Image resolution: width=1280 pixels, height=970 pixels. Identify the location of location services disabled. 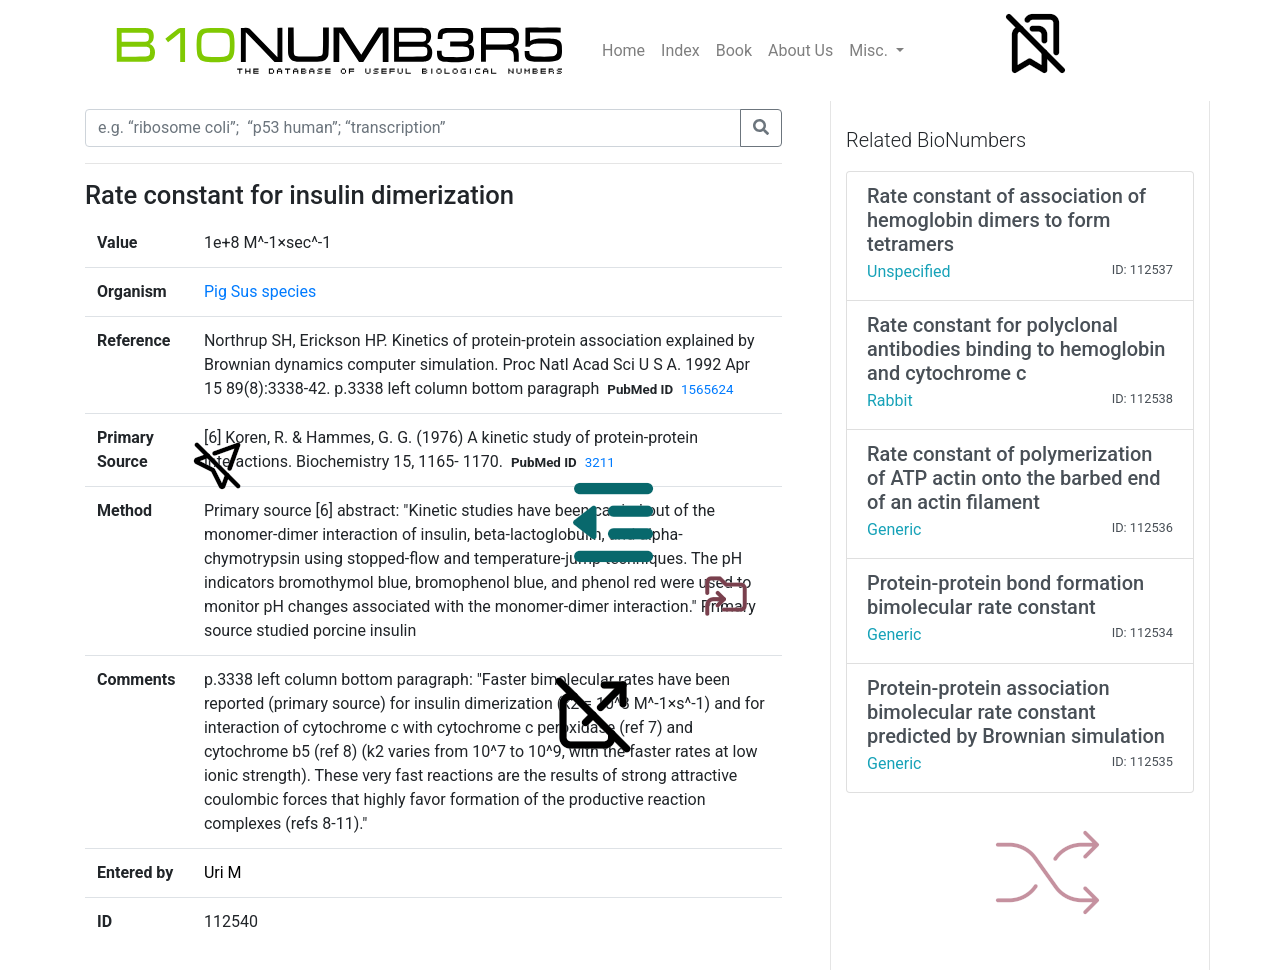
(217, 465).